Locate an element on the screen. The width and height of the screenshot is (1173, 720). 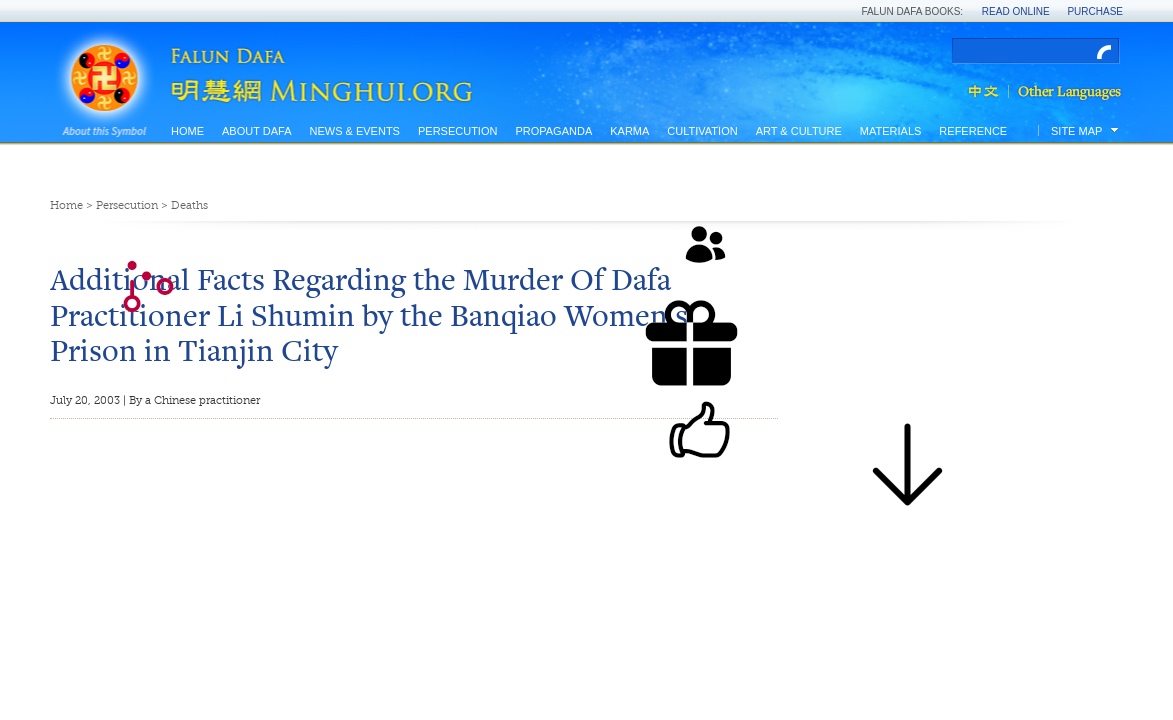
access gifts or rewards is located at coordinates (691, 343).